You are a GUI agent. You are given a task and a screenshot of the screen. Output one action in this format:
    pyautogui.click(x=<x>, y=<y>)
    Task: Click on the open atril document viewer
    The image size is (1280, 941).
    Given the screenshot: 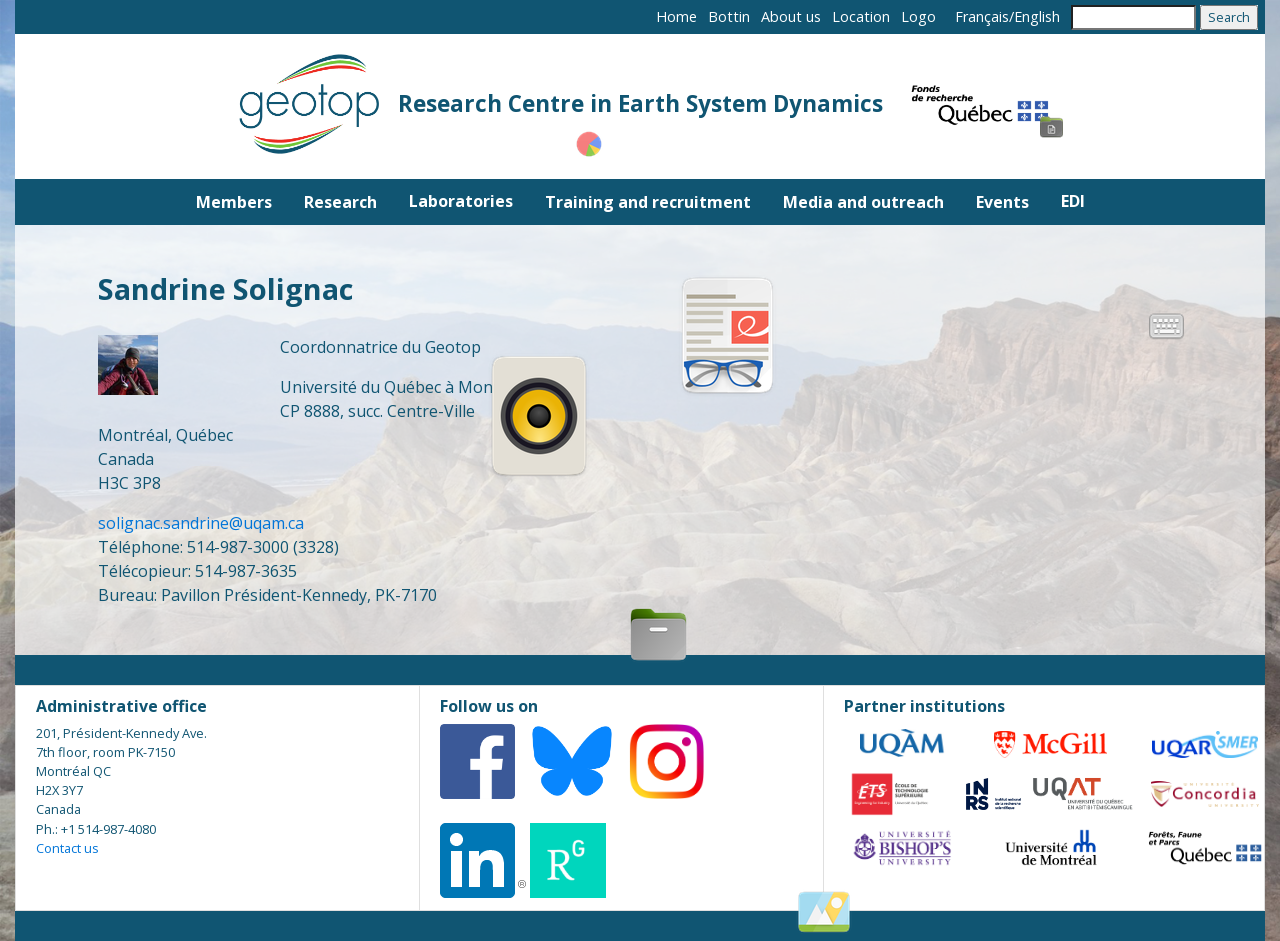 What is the action you would take?
    pyautogui.click(x=727, y=335)
    